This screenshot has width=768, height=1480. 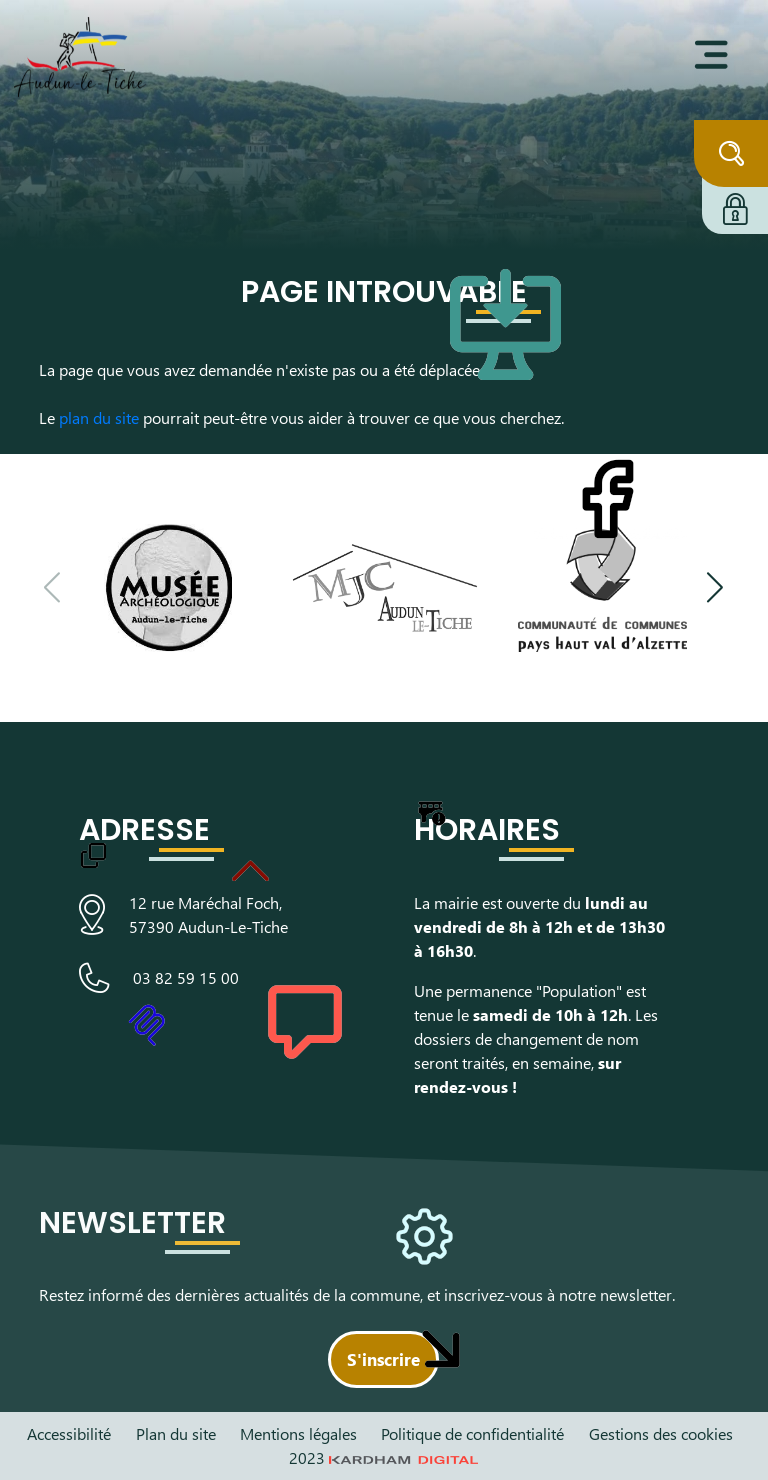 I want to click on open comments section, so click(x=305, y=1022).